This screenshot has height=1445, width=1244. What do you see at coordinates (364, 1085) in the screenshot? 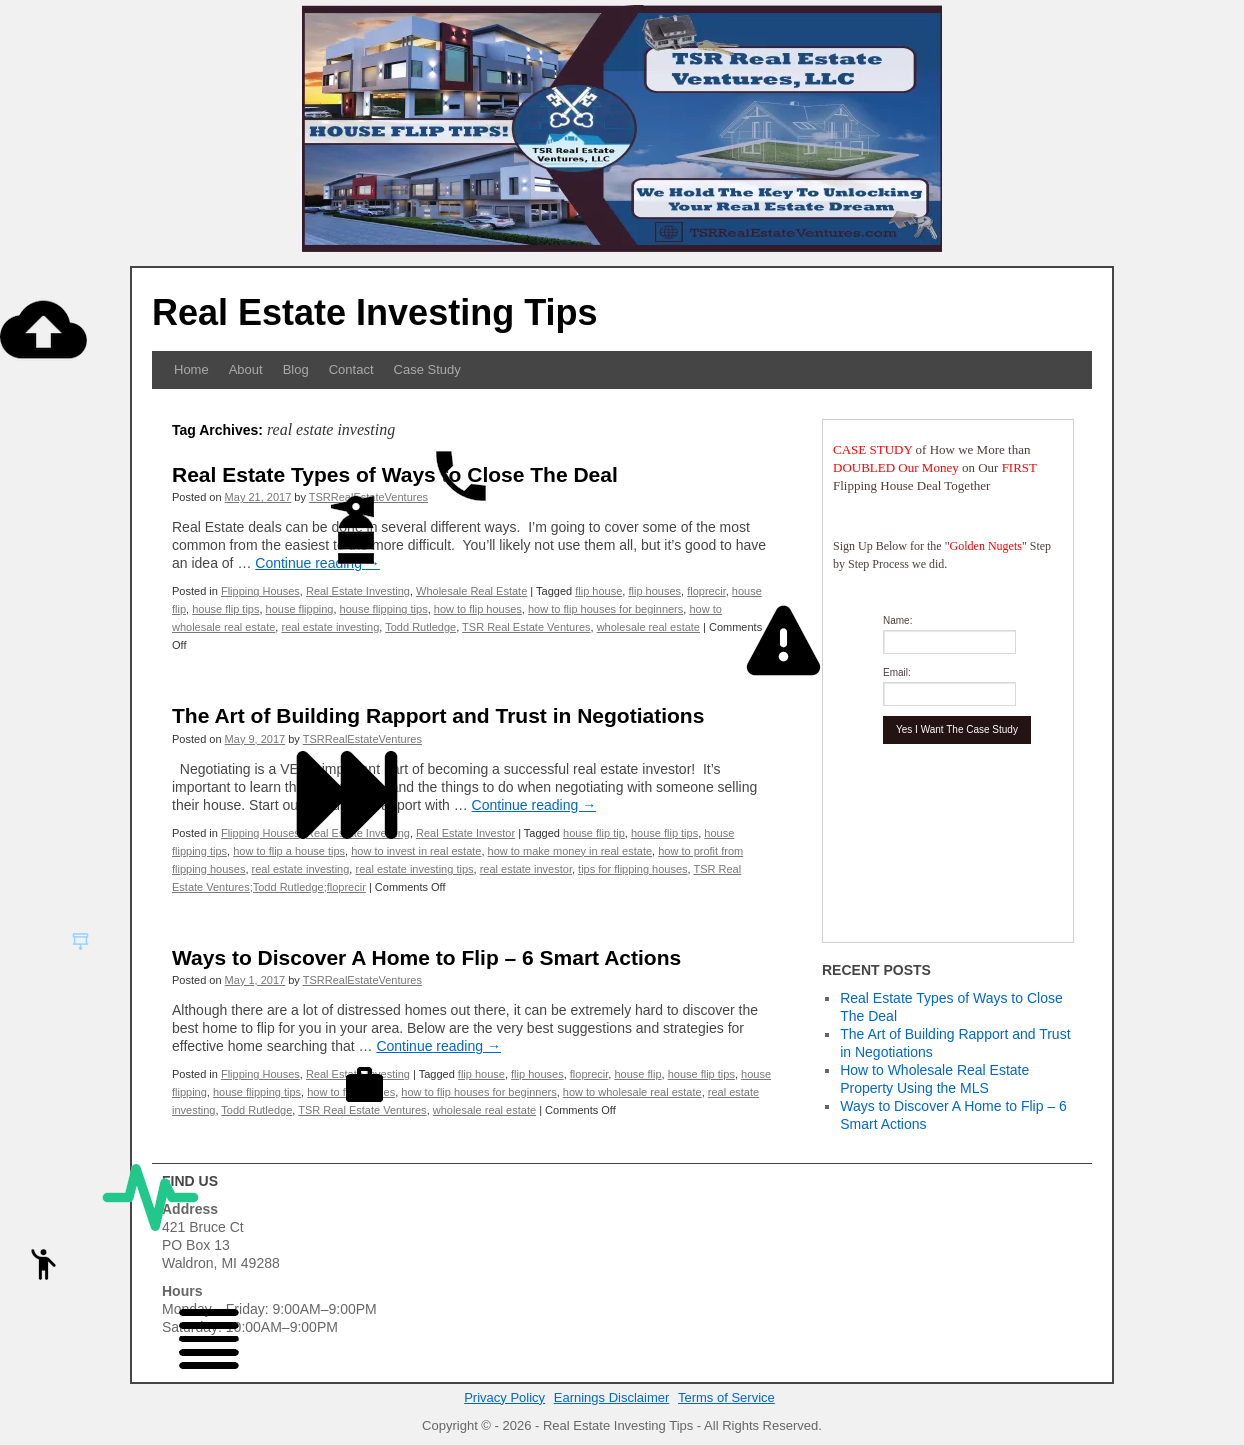
I see `access work-related files or apps` at bounding box center [364, 1085].